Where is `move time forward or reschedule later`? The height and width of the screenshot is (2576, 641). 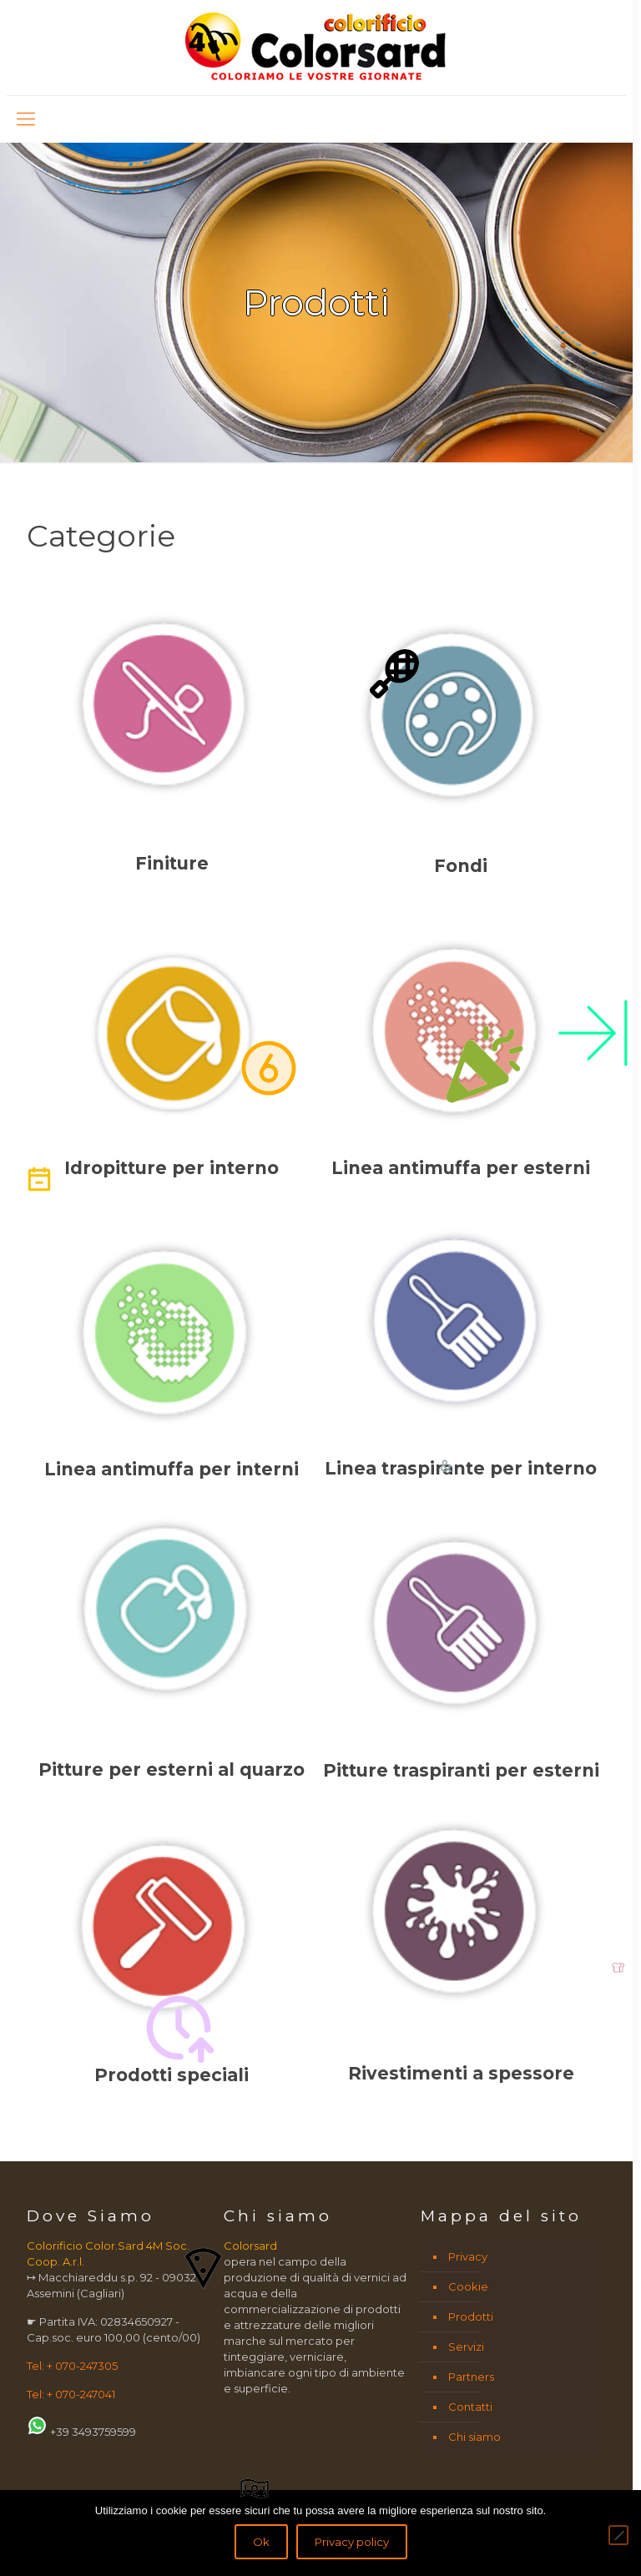
move time forward or reschedule later is located at coordinates (179, 2028).